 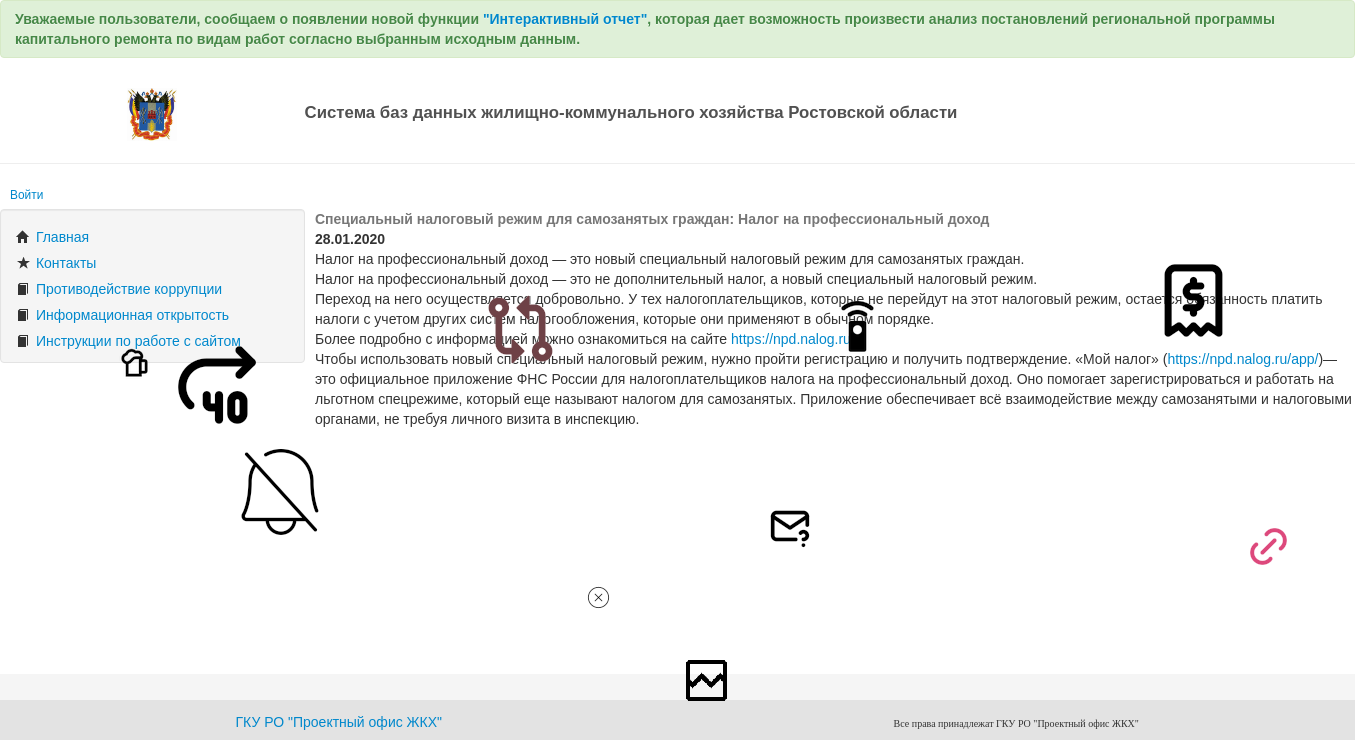 What do you see at coordinates (598, 597) in the screenshot?
I see `close or dismiss a dialog` at bounding box center [598, 597].